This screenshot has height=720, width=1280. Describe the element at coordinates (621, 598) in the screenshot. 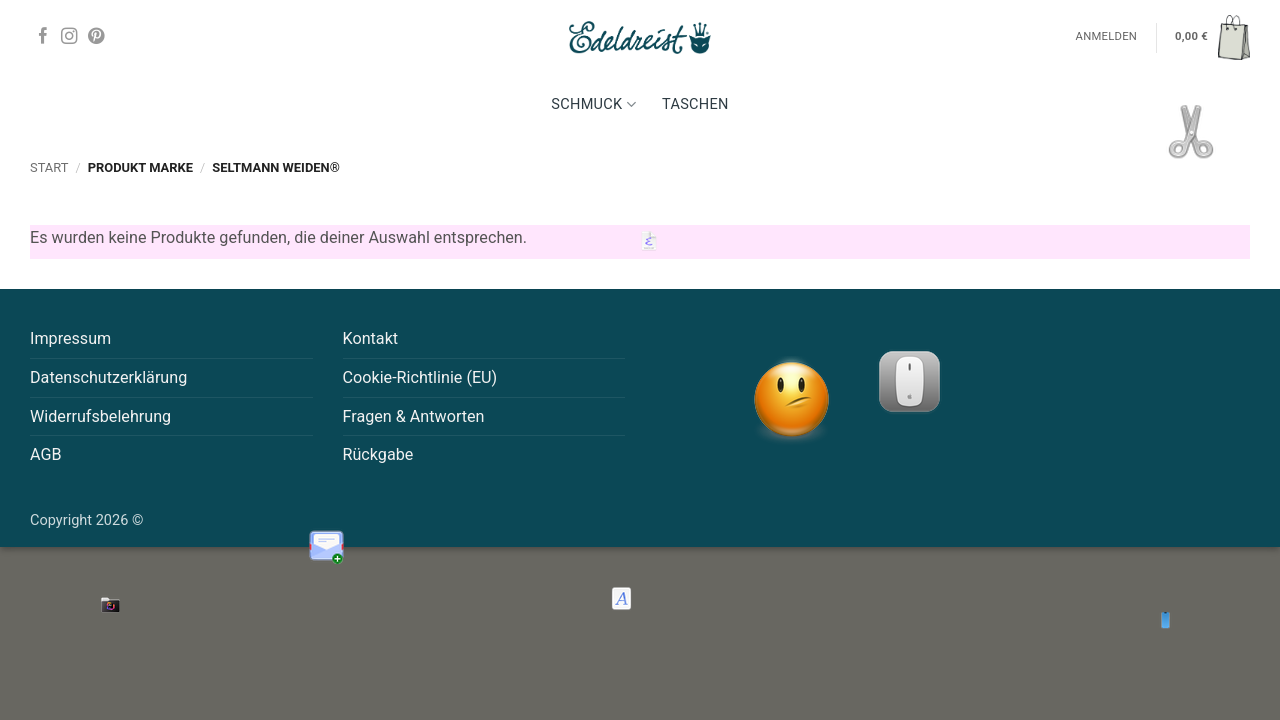

I see `an OpenType font file` at that location.